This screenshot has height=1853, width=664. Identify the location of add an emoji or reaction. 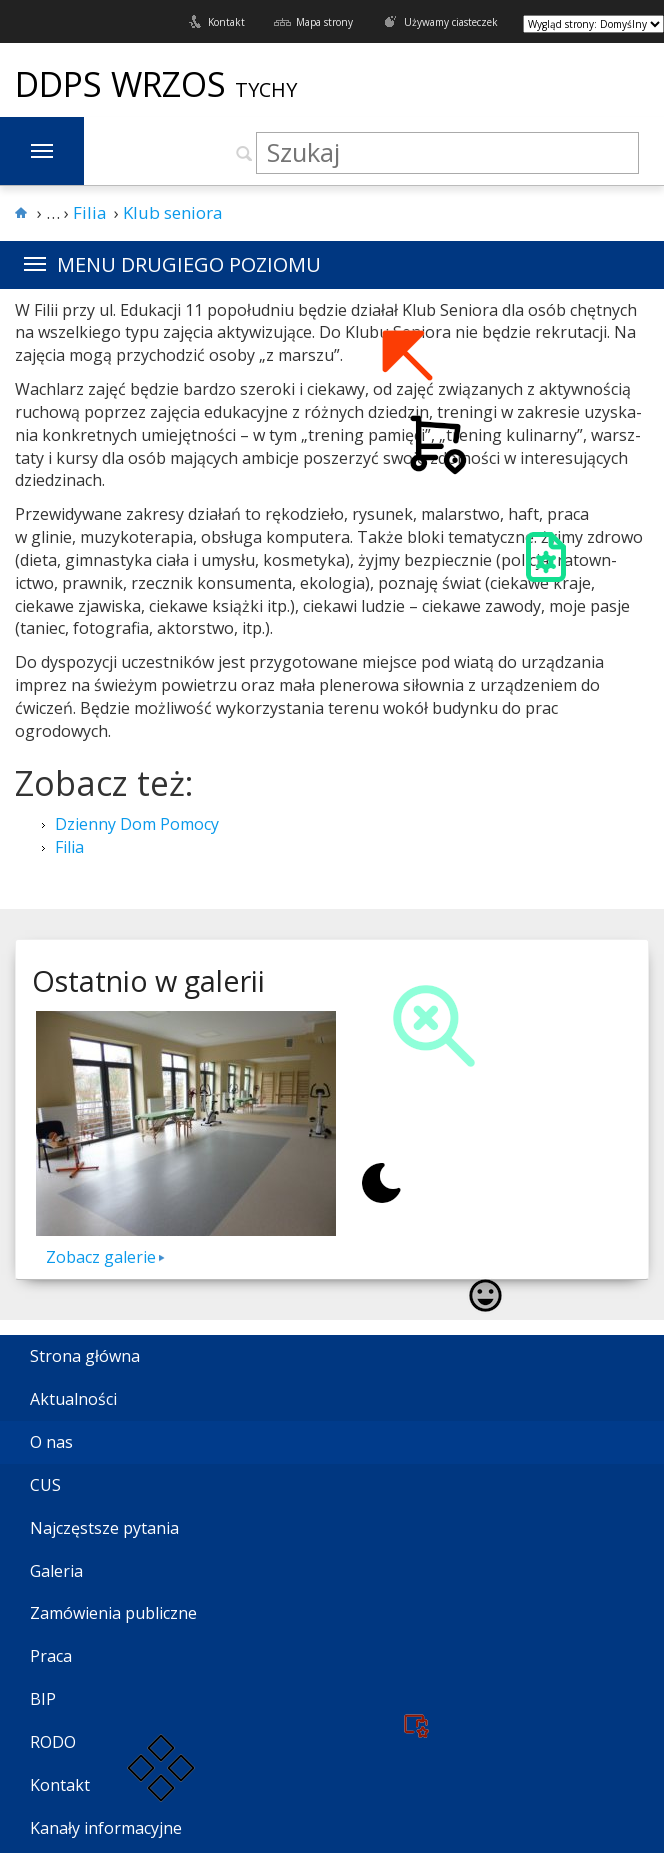
(485, 1295).